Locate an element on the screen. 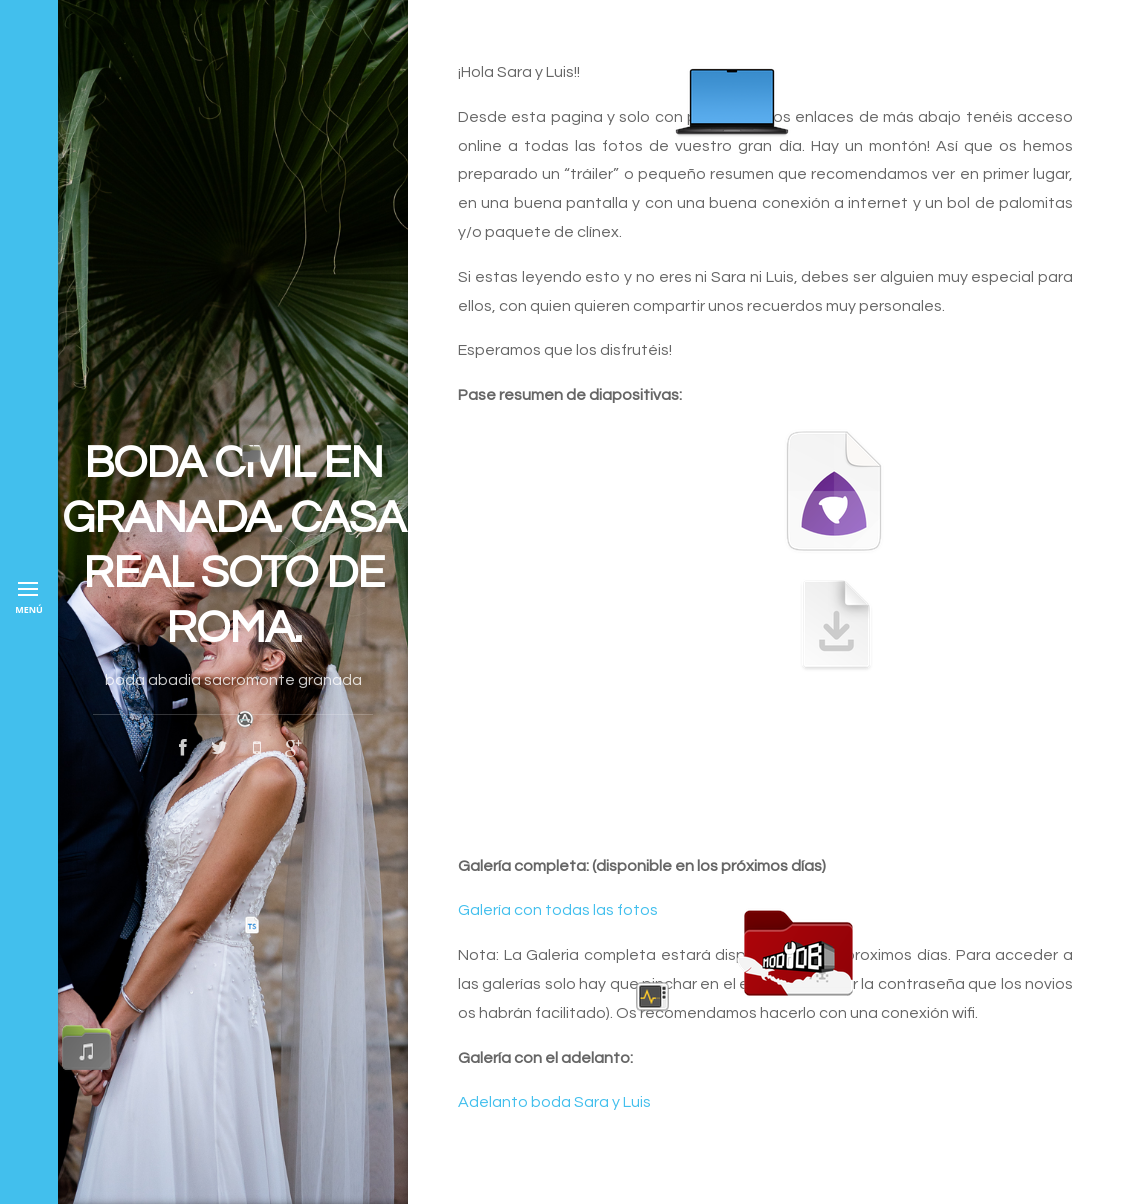  indicates a valid drop target for dragging files is located at coordinates (251, 453).